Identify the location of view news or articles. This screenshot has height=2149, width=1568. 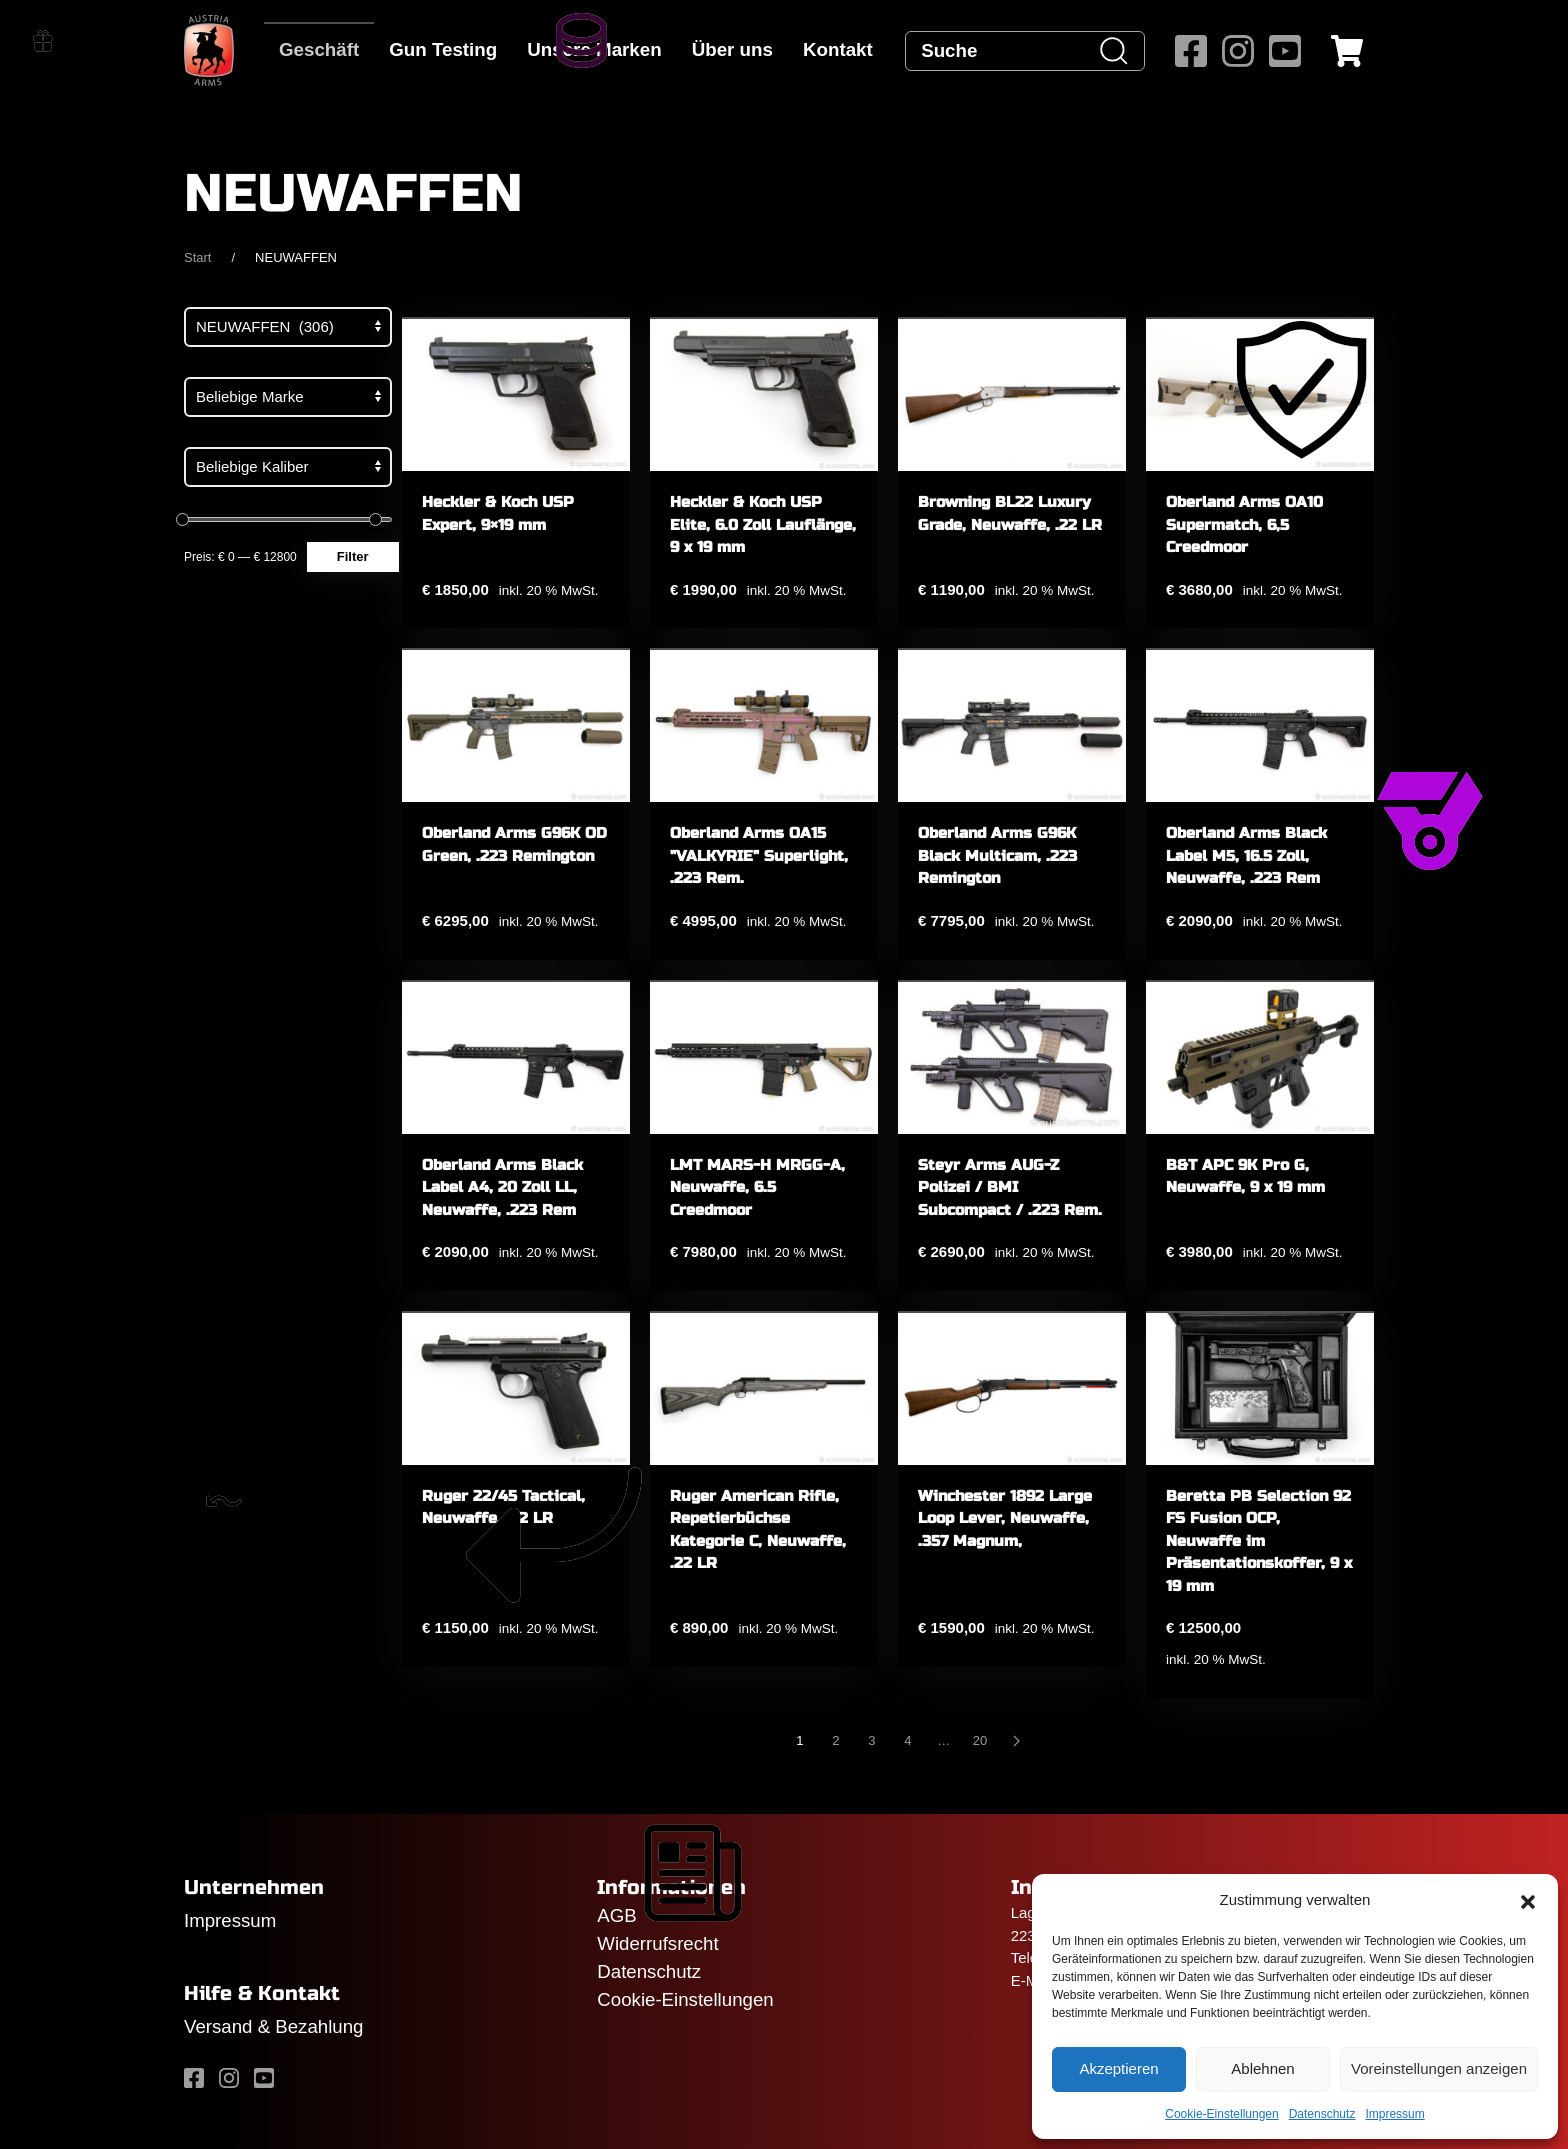
(693, 1873).